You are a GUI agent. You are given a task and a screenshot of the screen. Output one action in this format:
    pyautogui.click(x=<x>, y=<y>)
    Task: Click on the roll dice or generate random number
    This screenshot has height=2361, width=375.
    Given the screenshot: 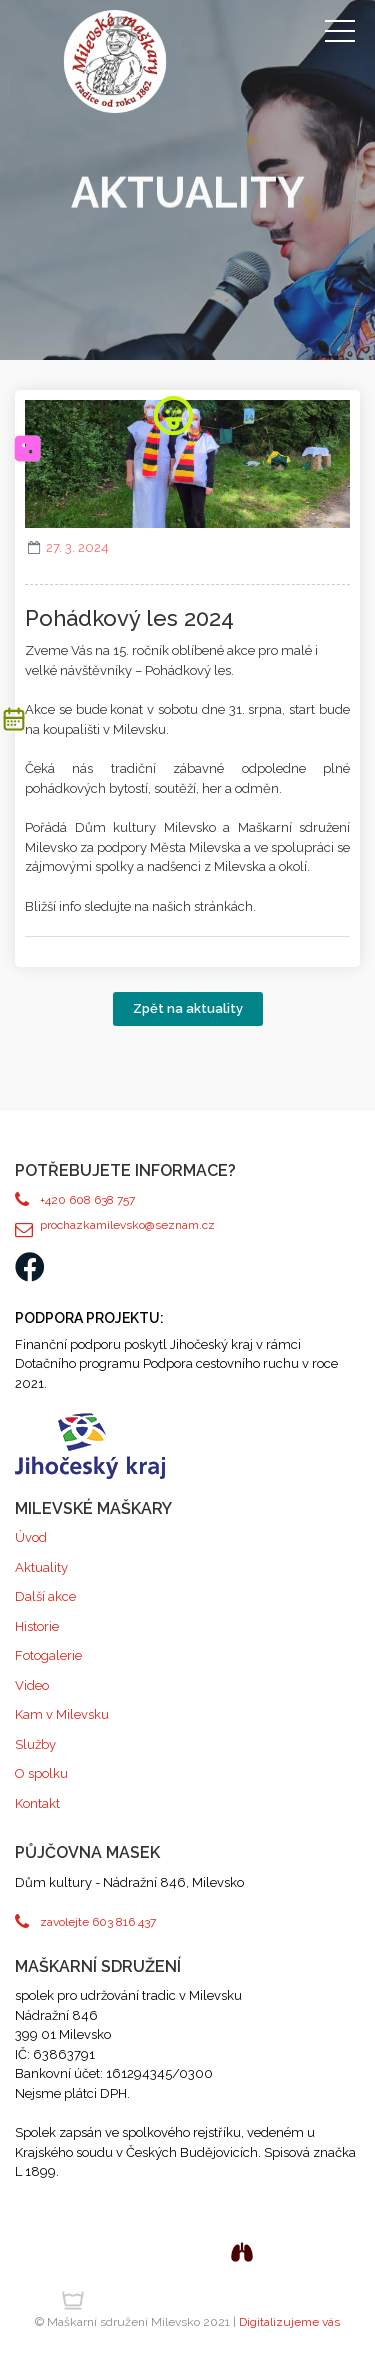 What is the action you would take?
    pyautogui.click(x=27, y=448)
    